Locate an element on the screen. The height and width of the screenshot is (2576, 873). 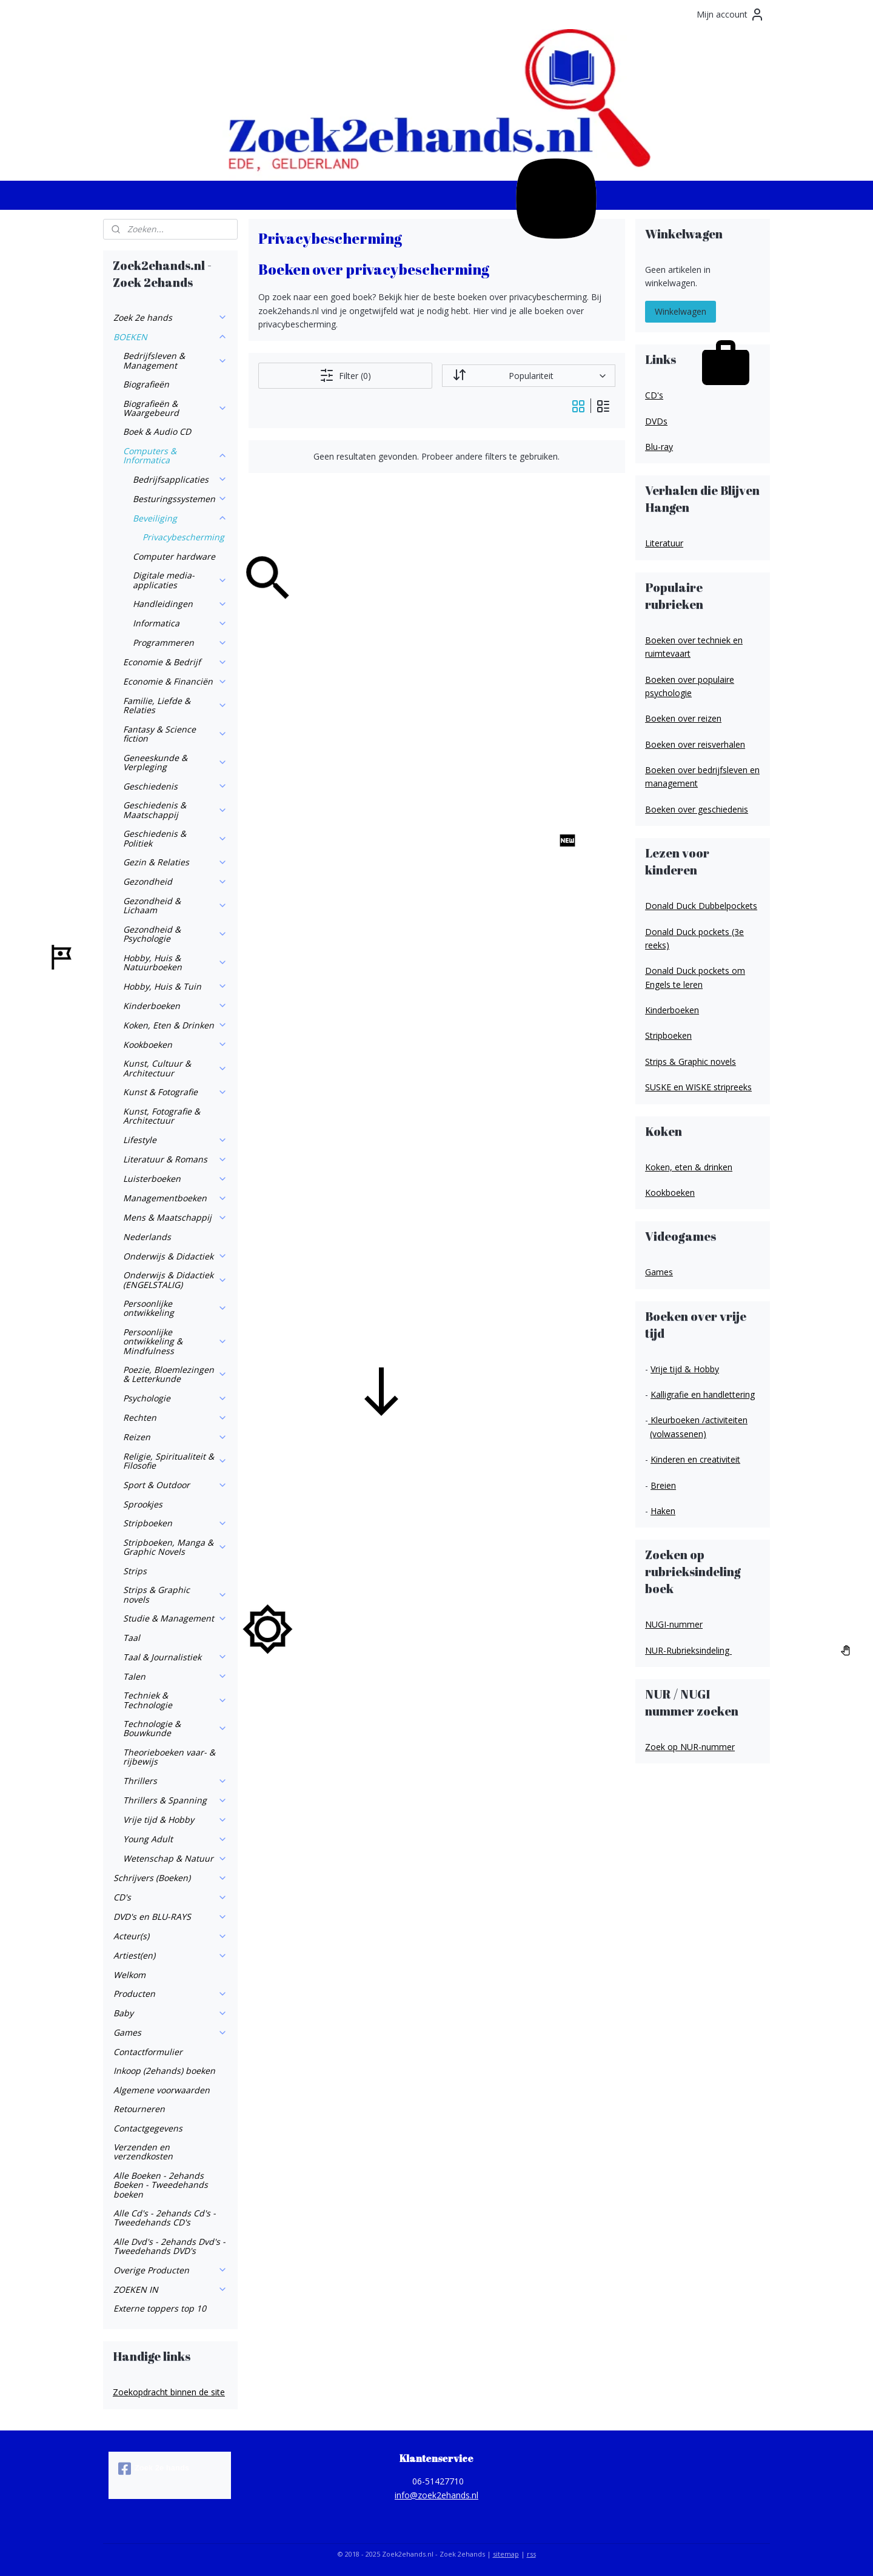
adjust screen brightness to a lower level is located at coordinates (267, 1629).